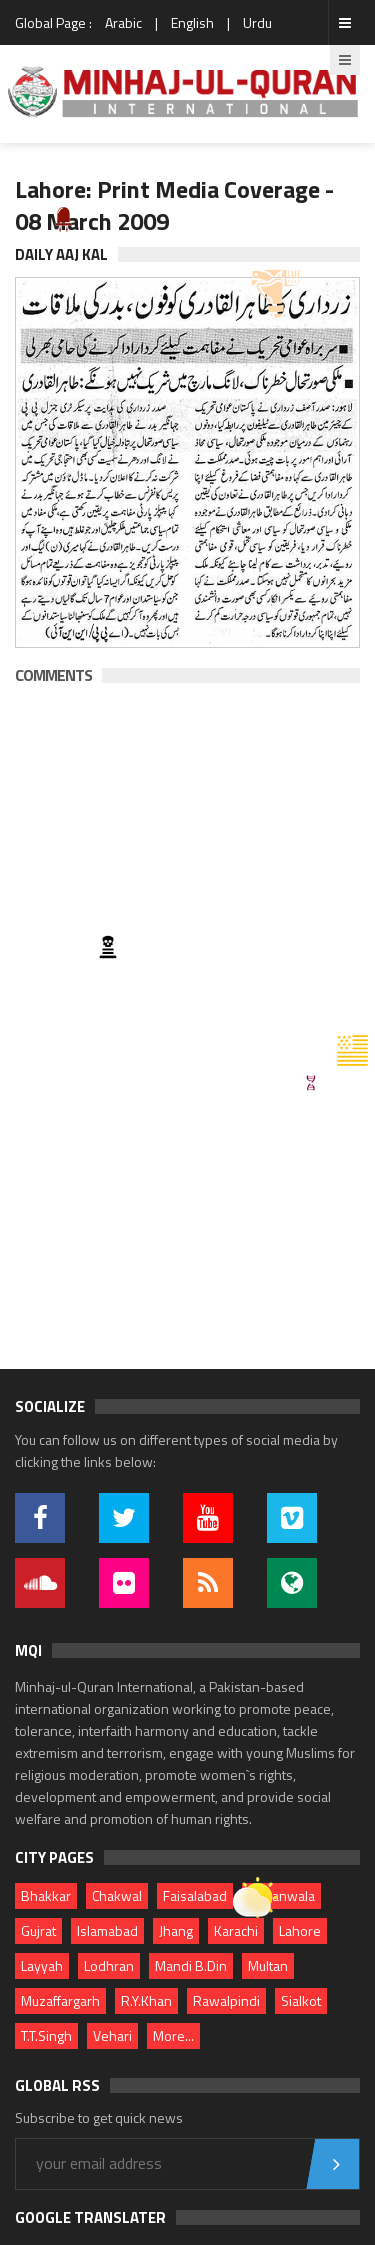  I want to click on equip or access holster item in game inventory, so click(276, 294).